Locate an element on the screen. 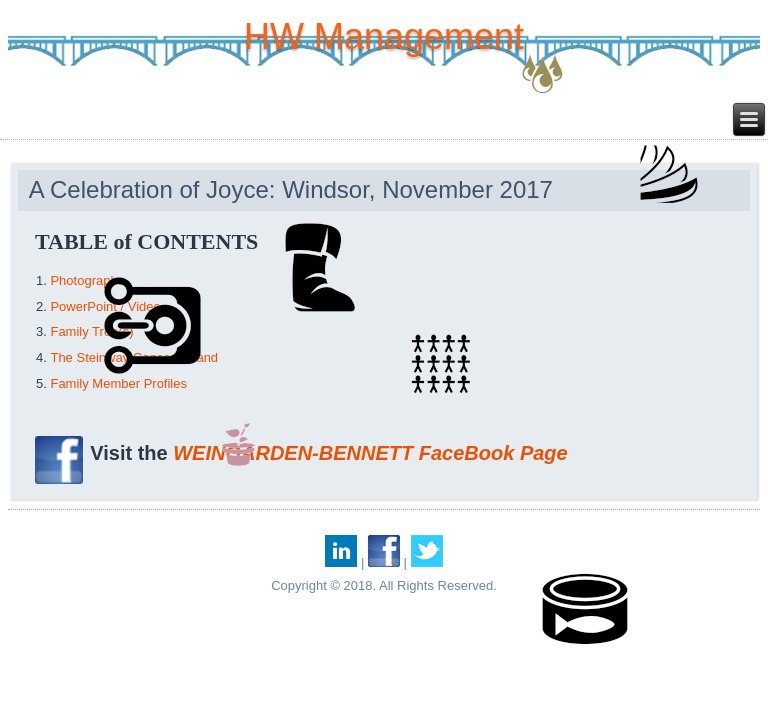 This screenshot has width=768, height=720. access connection or node settings is located at coordinates (152, 325).